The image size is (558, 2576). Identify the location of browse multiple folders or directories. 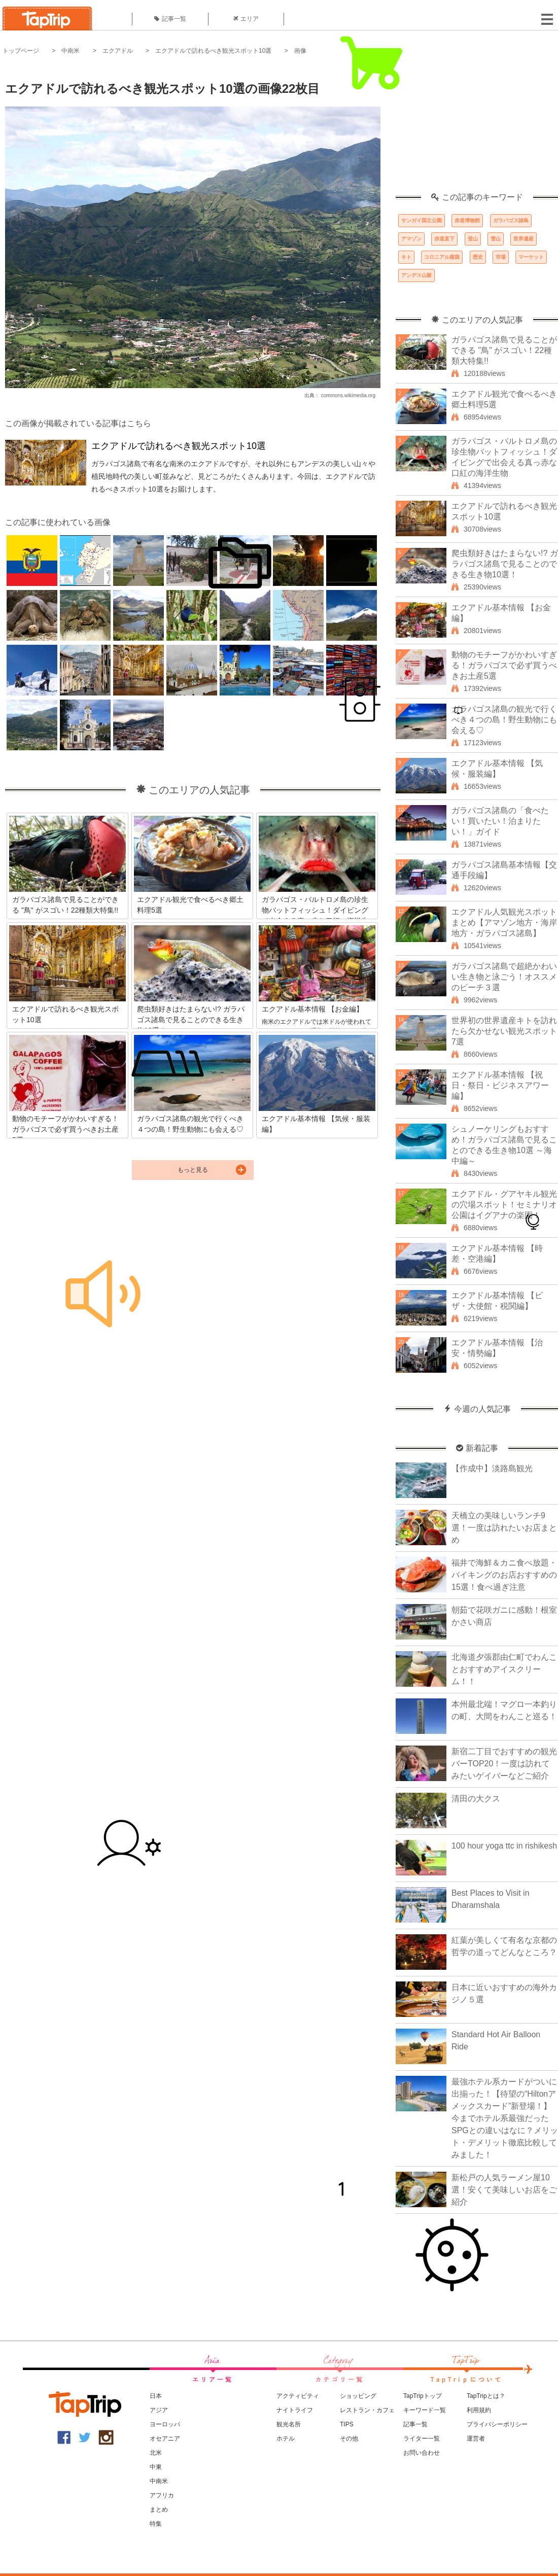
(238, 563).